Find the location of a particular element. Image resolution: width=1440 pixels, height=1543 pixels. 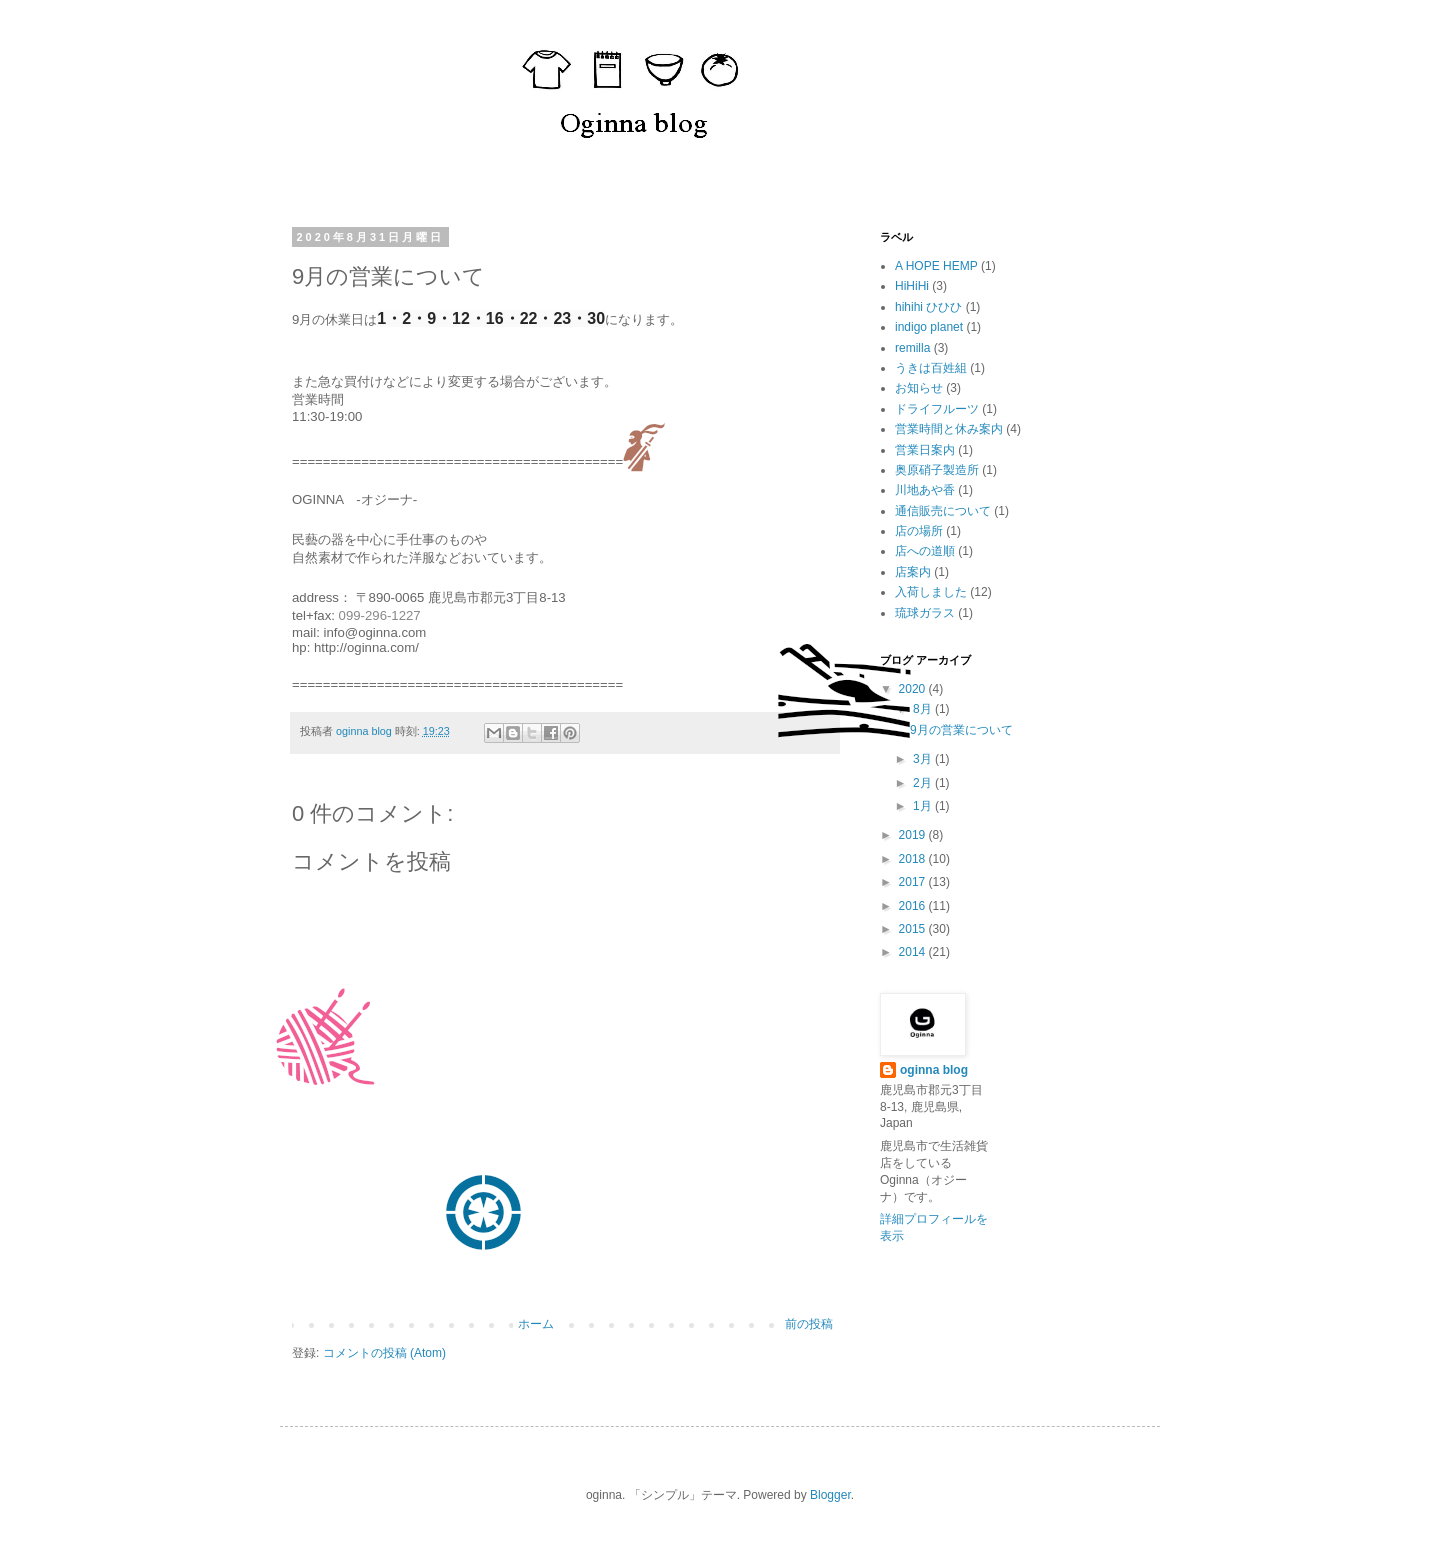

yarn or wool crafting material indicator is located at coordinates (326, 1036).